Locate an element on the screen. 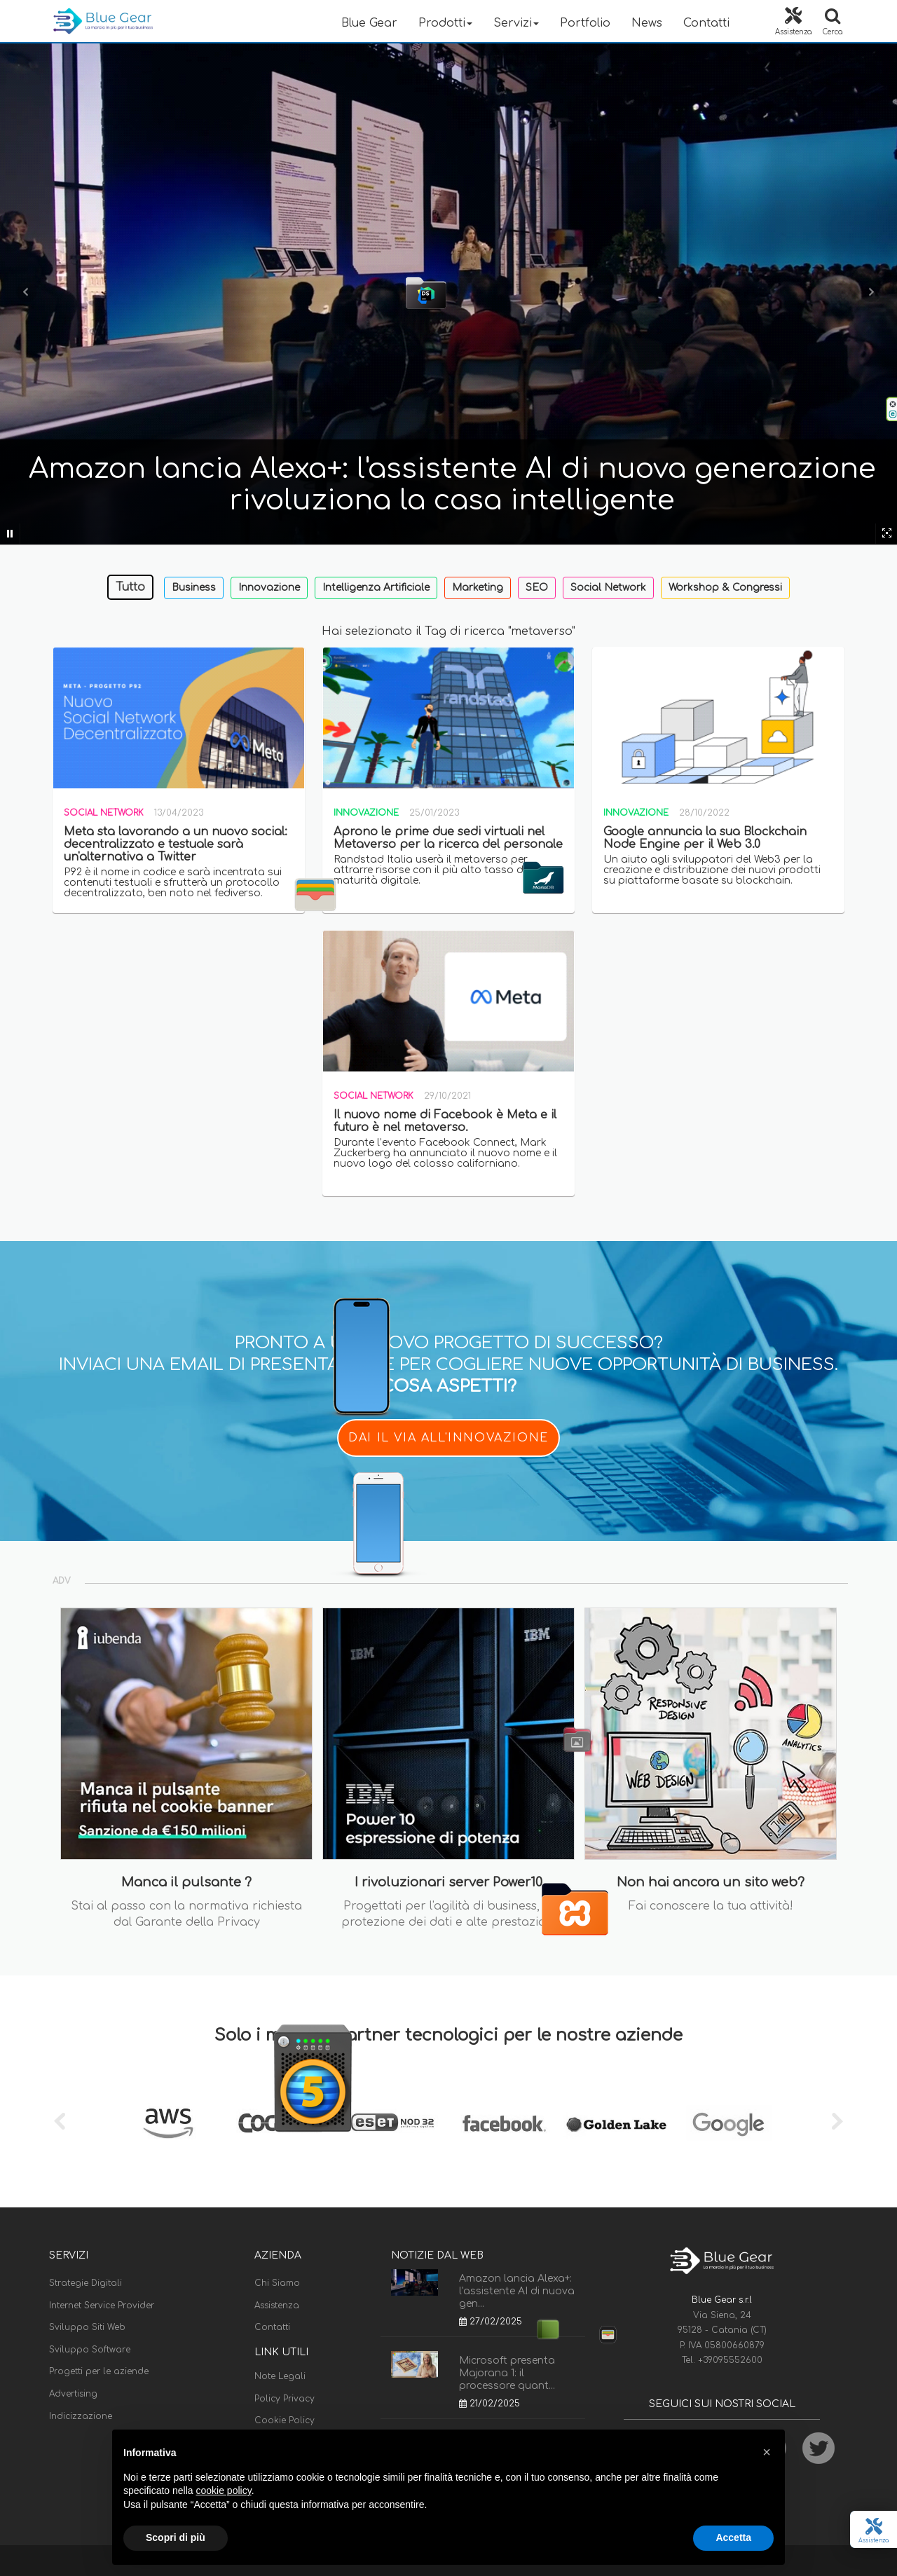 The width and height of the screenshot is (897, 2576). connect or manage an iPhone device is located at coordinates (378, 1525).